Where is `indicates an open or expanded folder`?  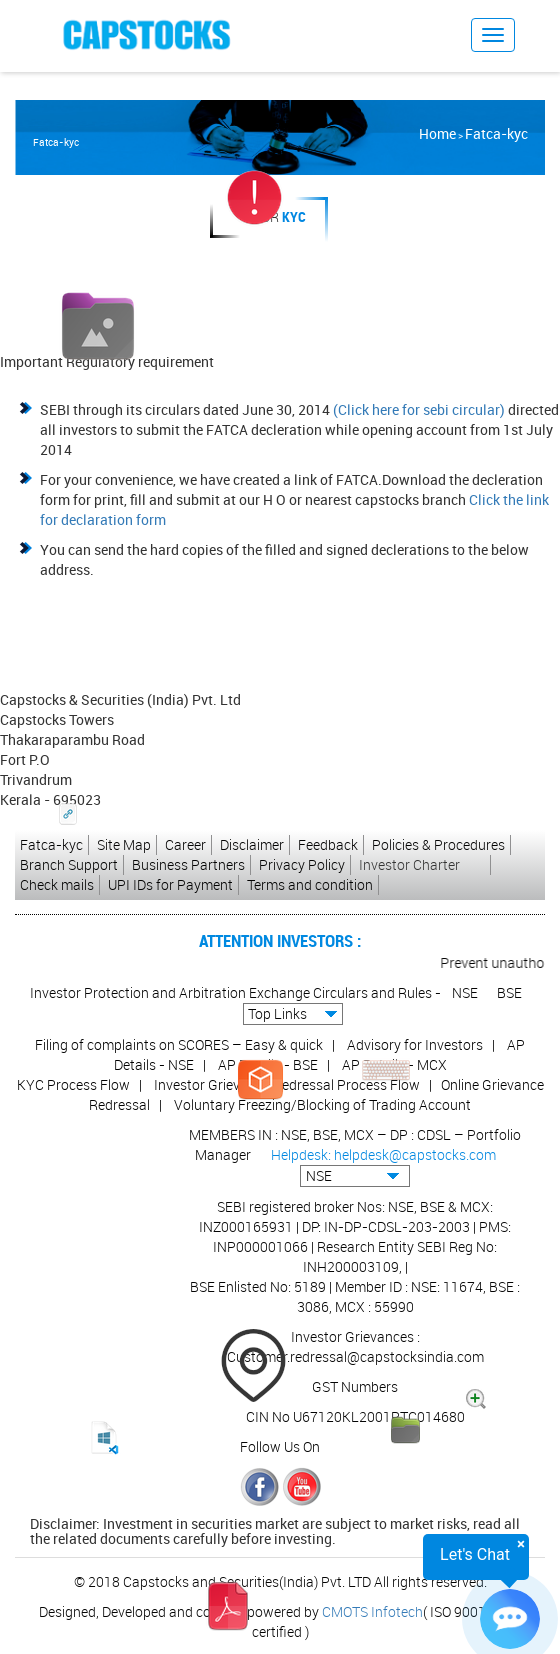
indicates an open or expanded folder is located at coordinates (405, 1429).